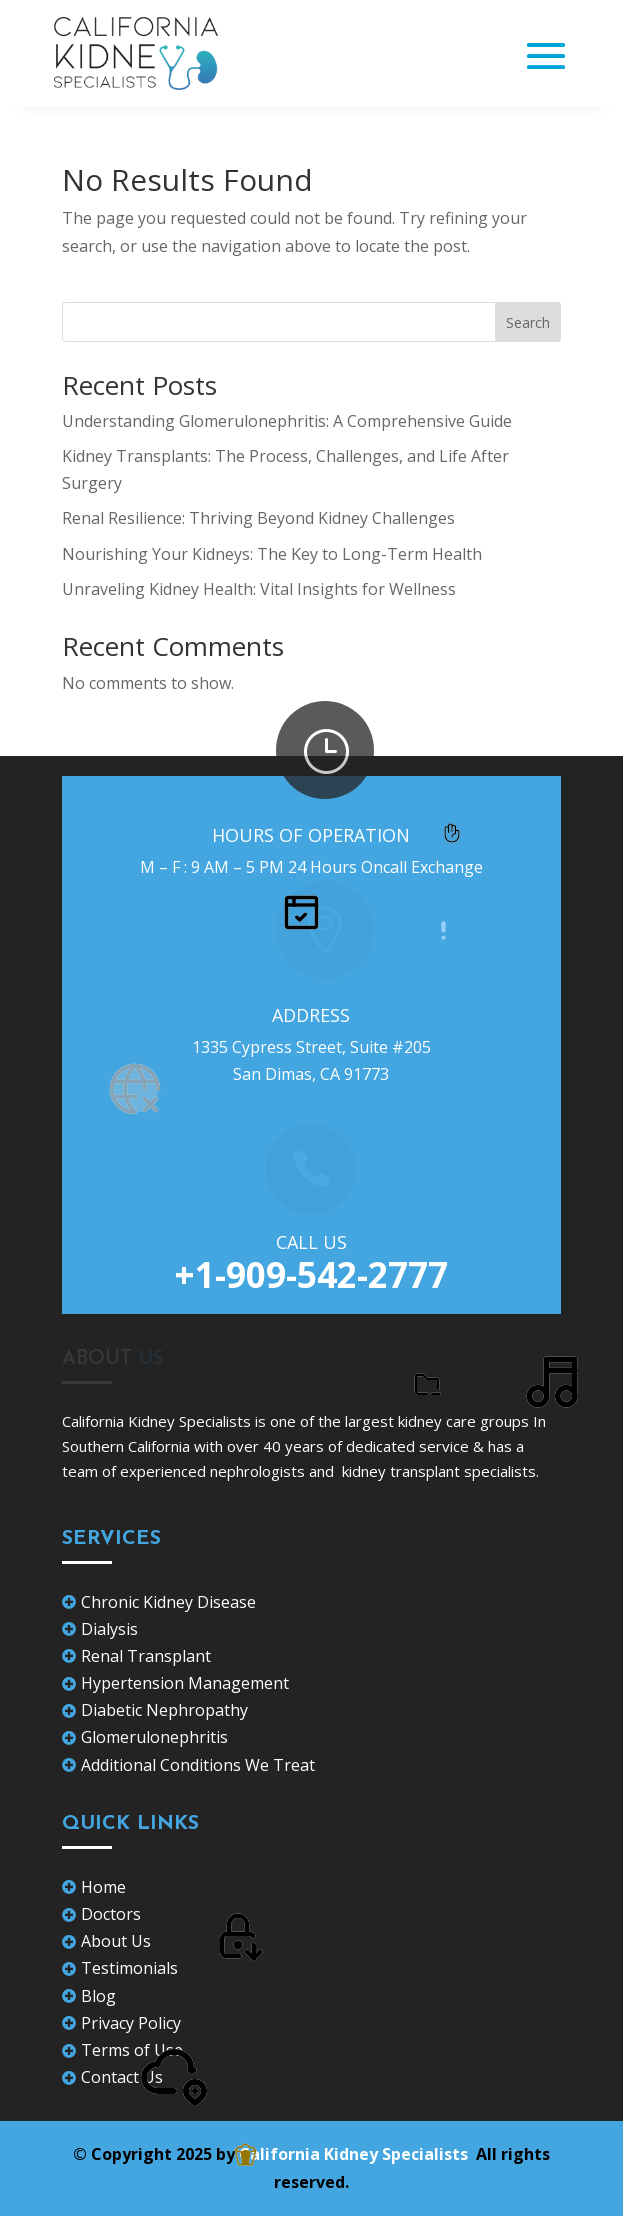 The image size is (623, 2216). Describe the element at coordinates (238, 1936) in the screenshot. I see `download secure or encrypted content` at that location.